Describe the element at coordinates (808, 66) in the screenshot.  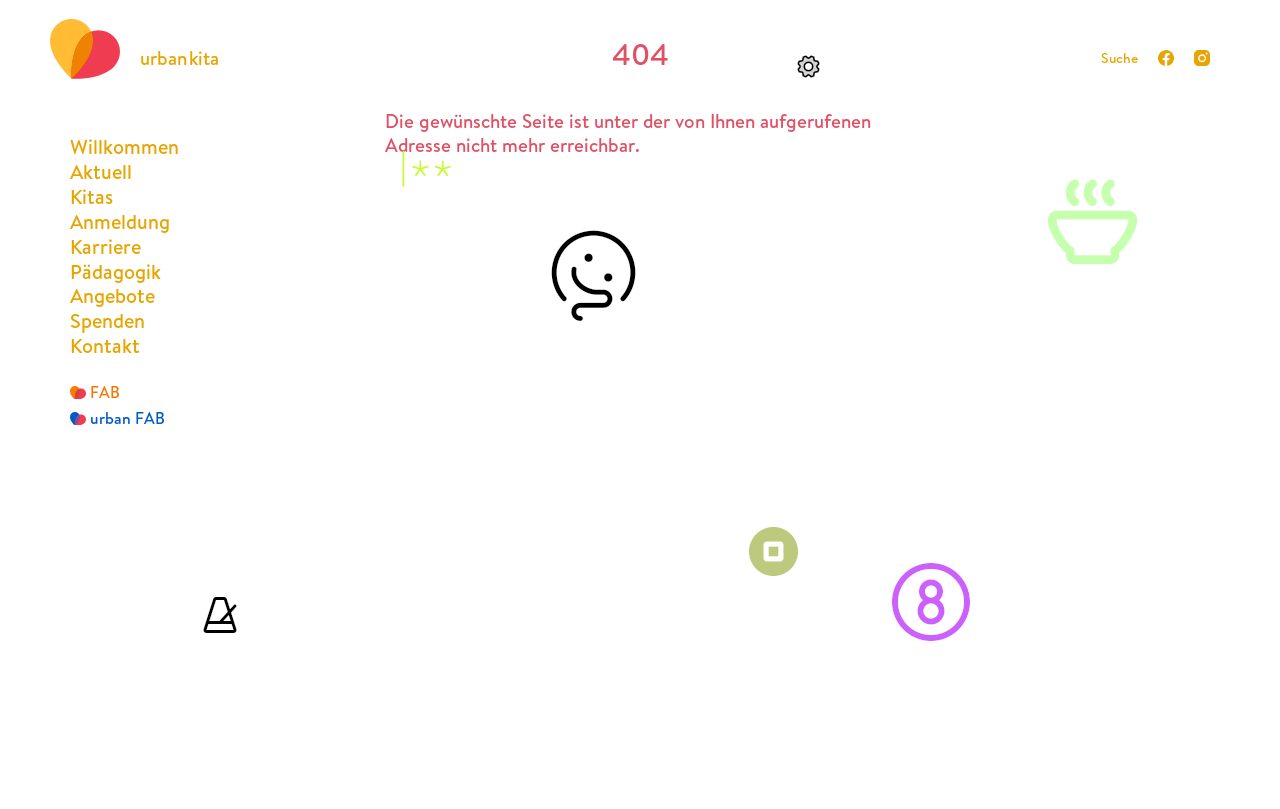
I see `access settings or preferences` at that location.